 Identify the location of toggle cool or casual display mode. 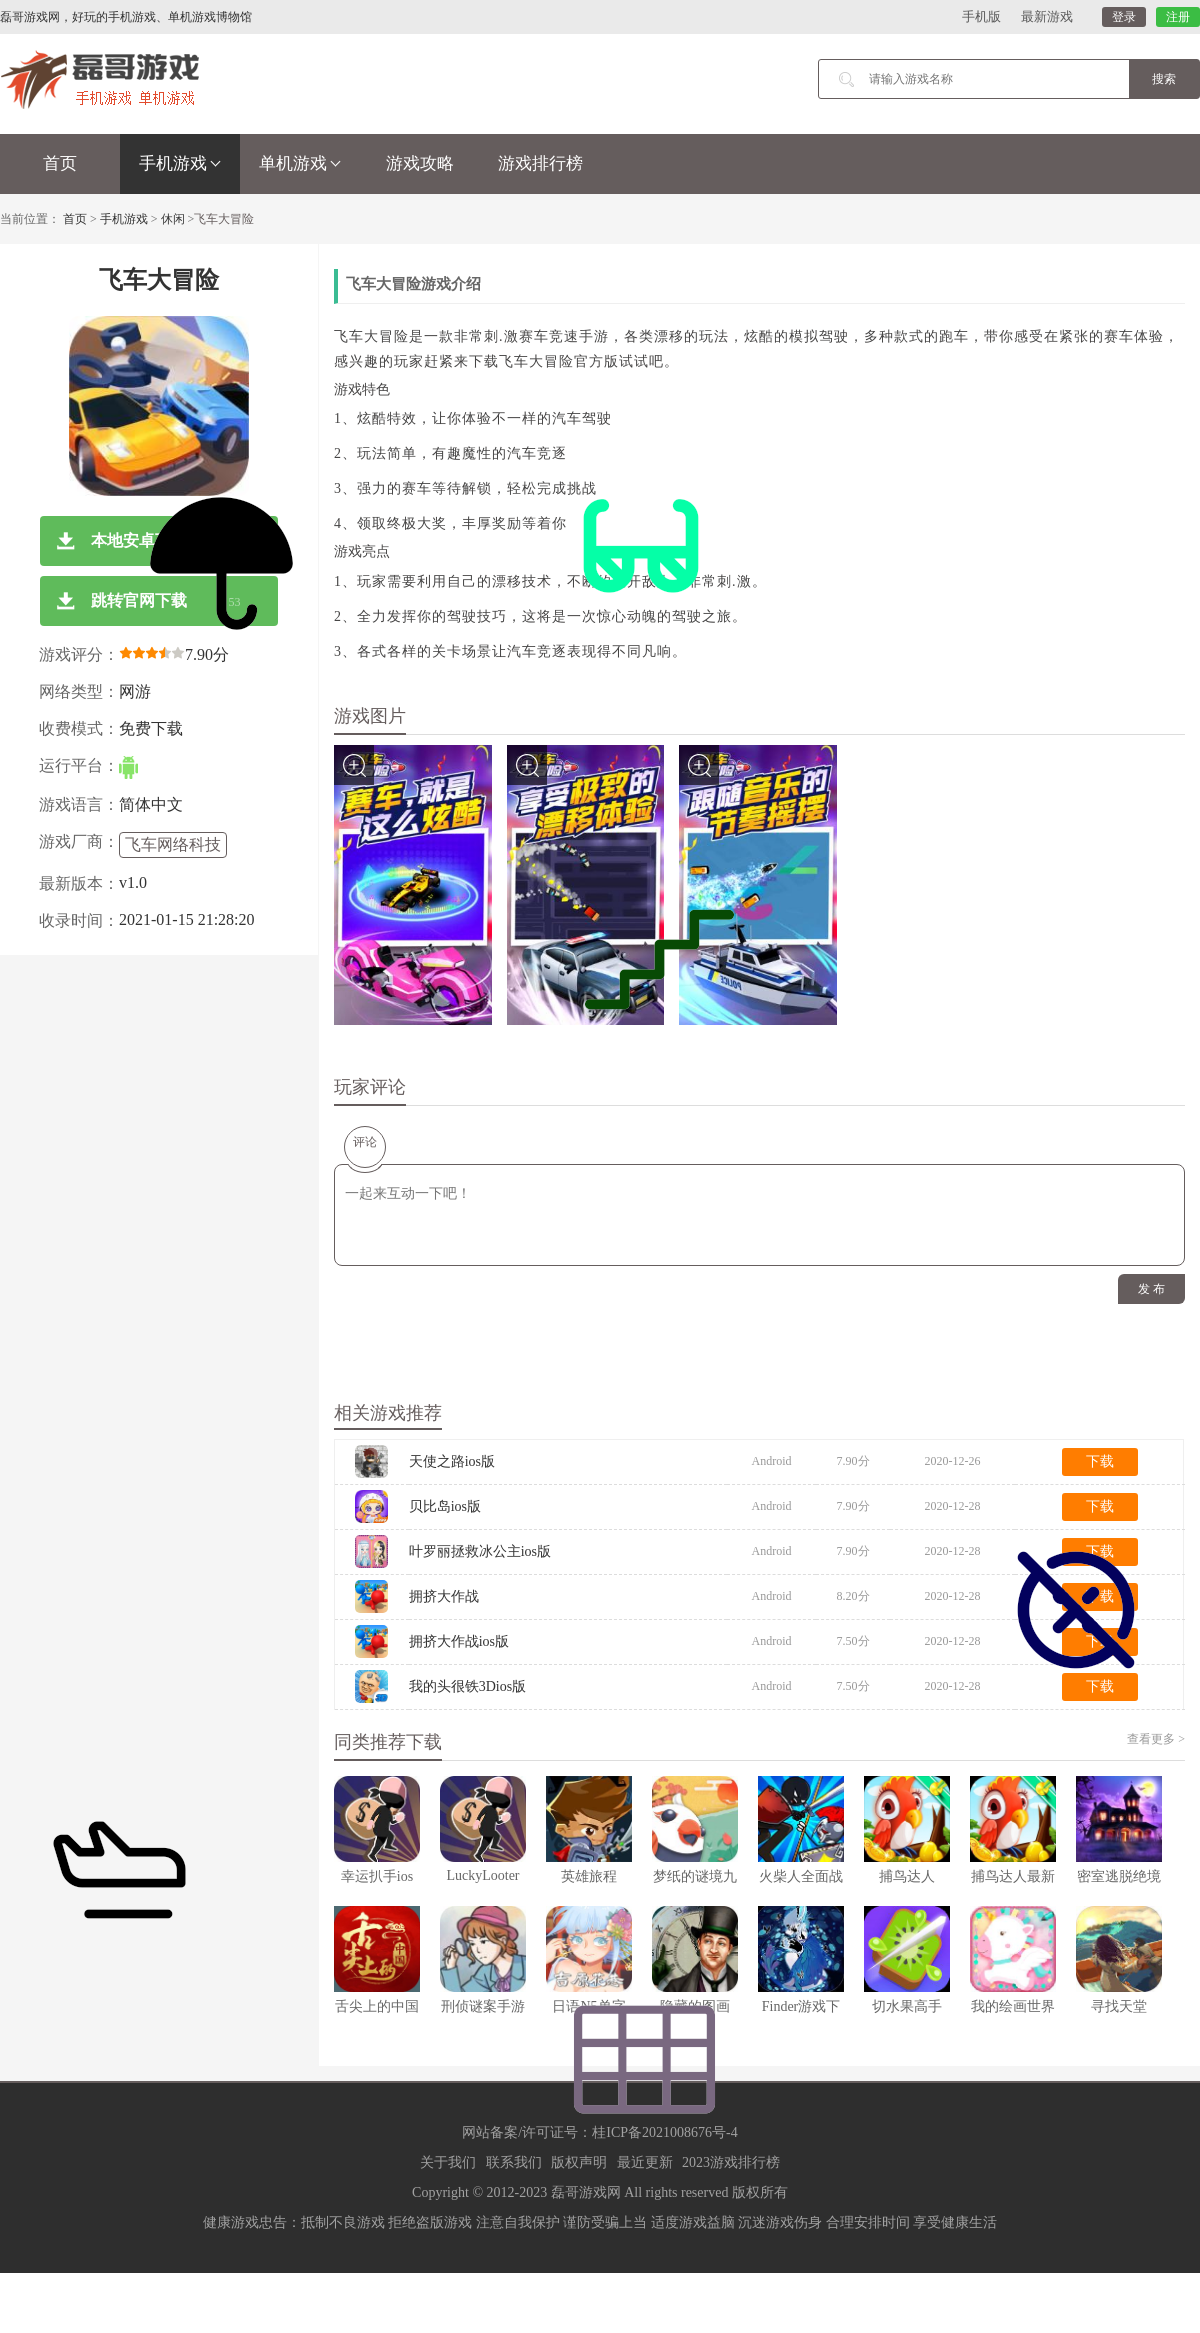
(641, 548).